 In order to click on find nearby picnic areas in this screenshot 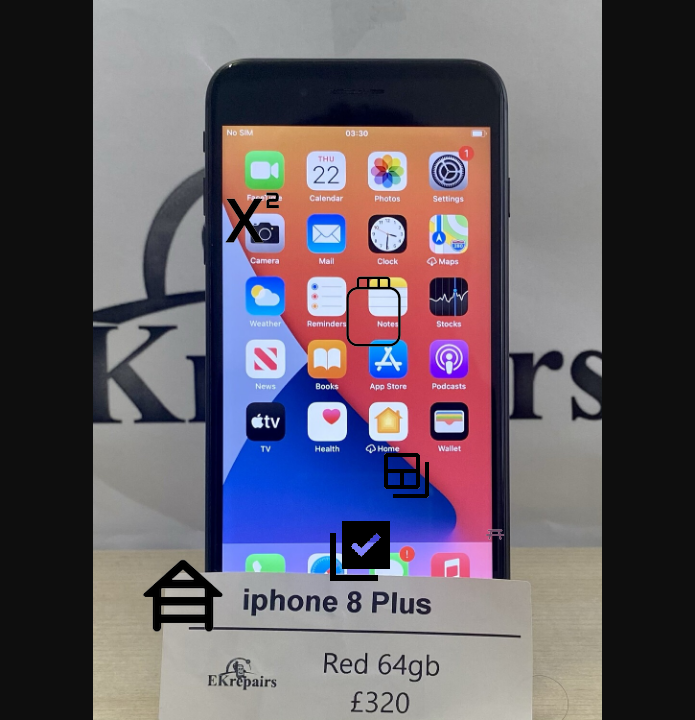, I will do `click(495, 535)`.